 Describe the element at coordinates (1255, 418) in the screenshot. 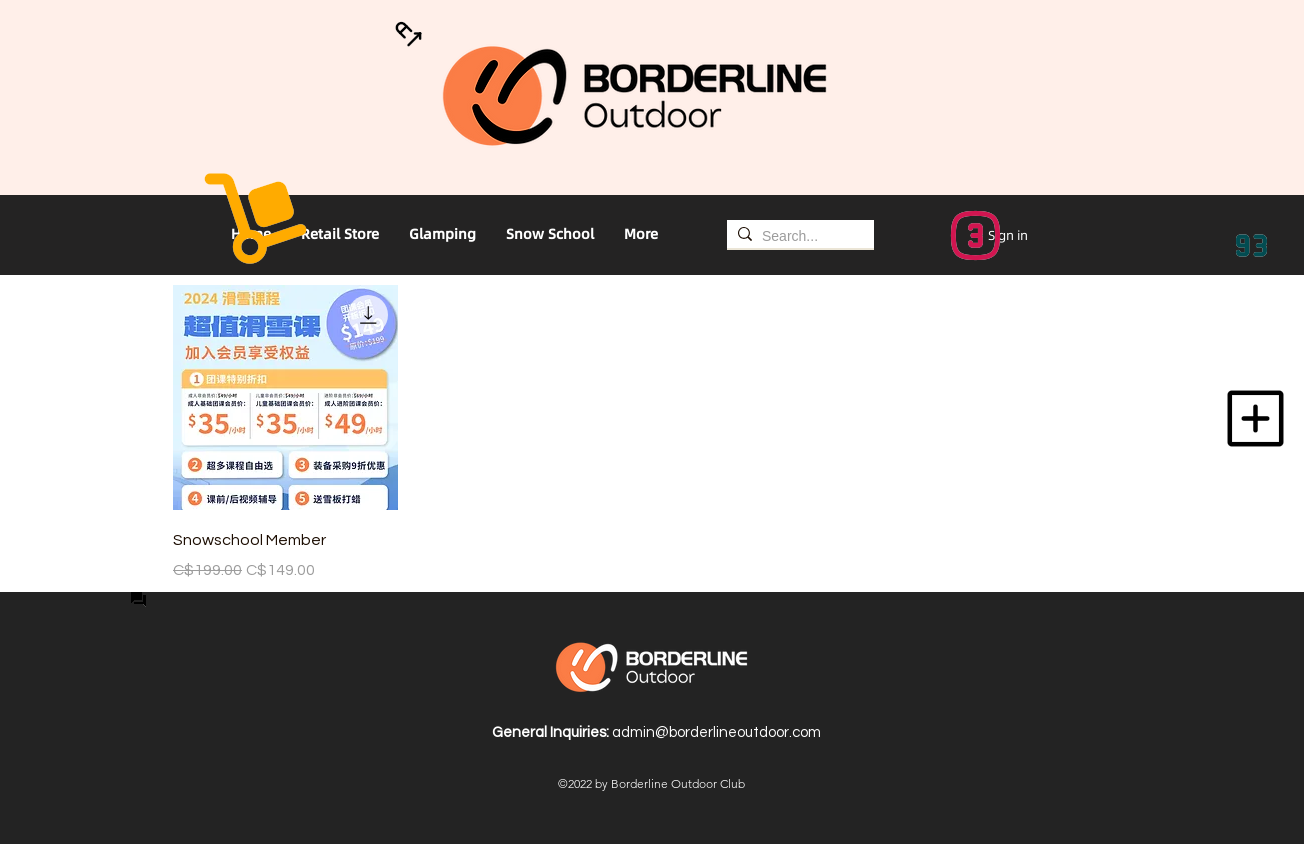

I see `add a new item` at that location.